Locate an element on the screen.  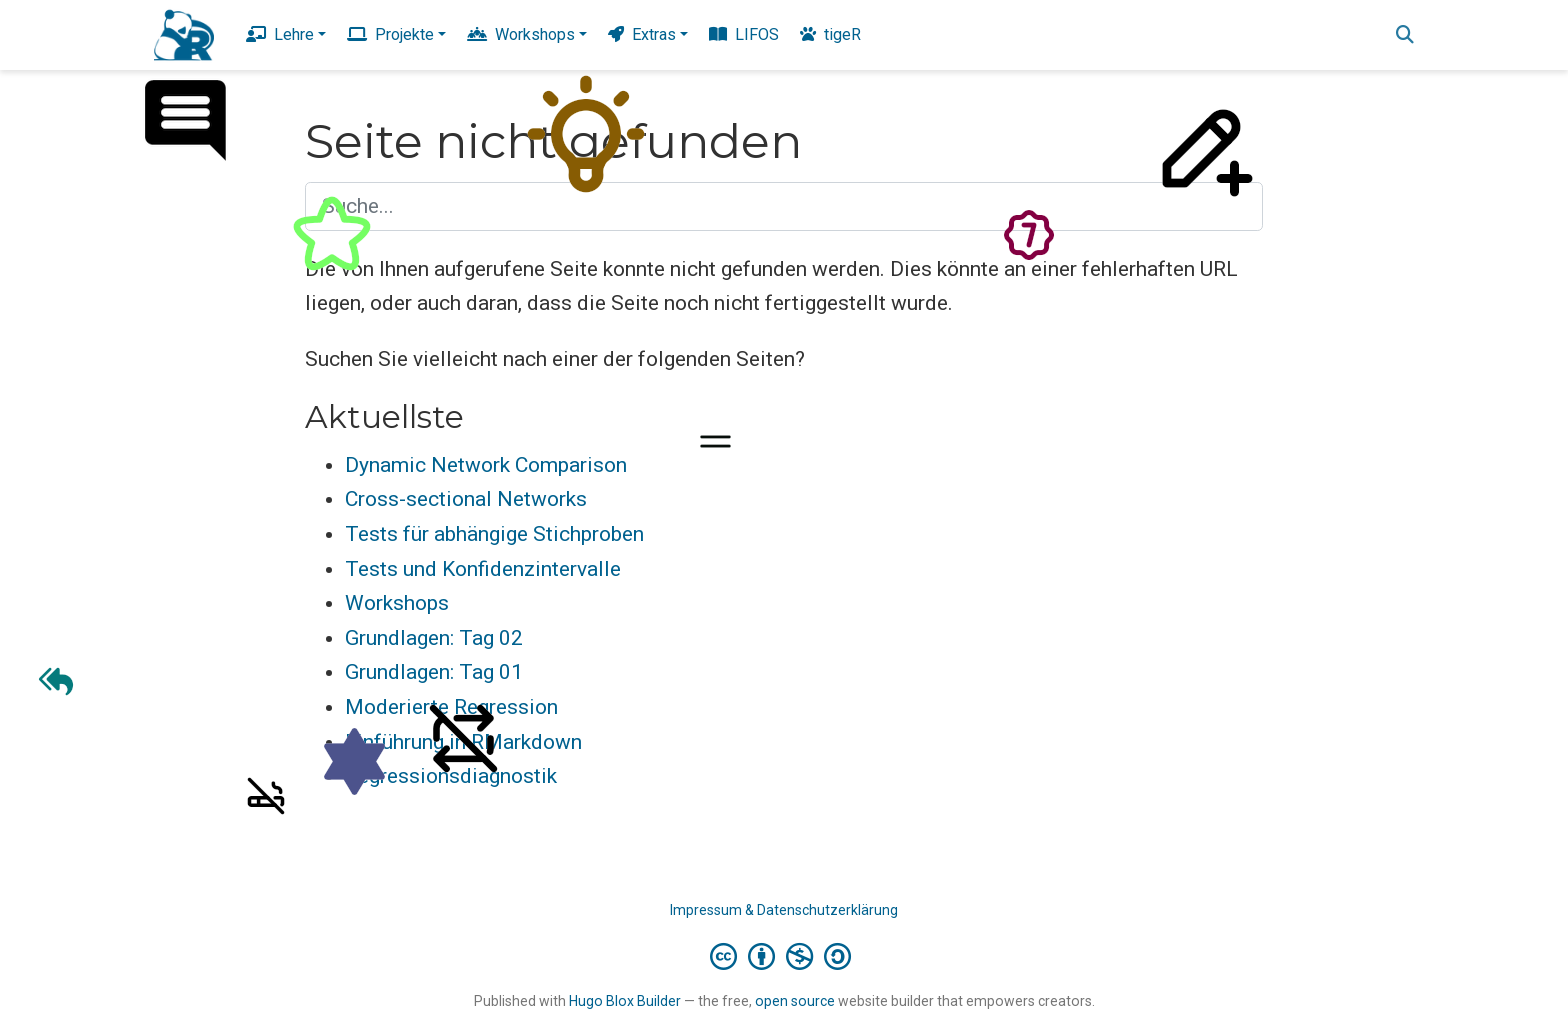
add item to favorites is located at coordinates (332, 235).